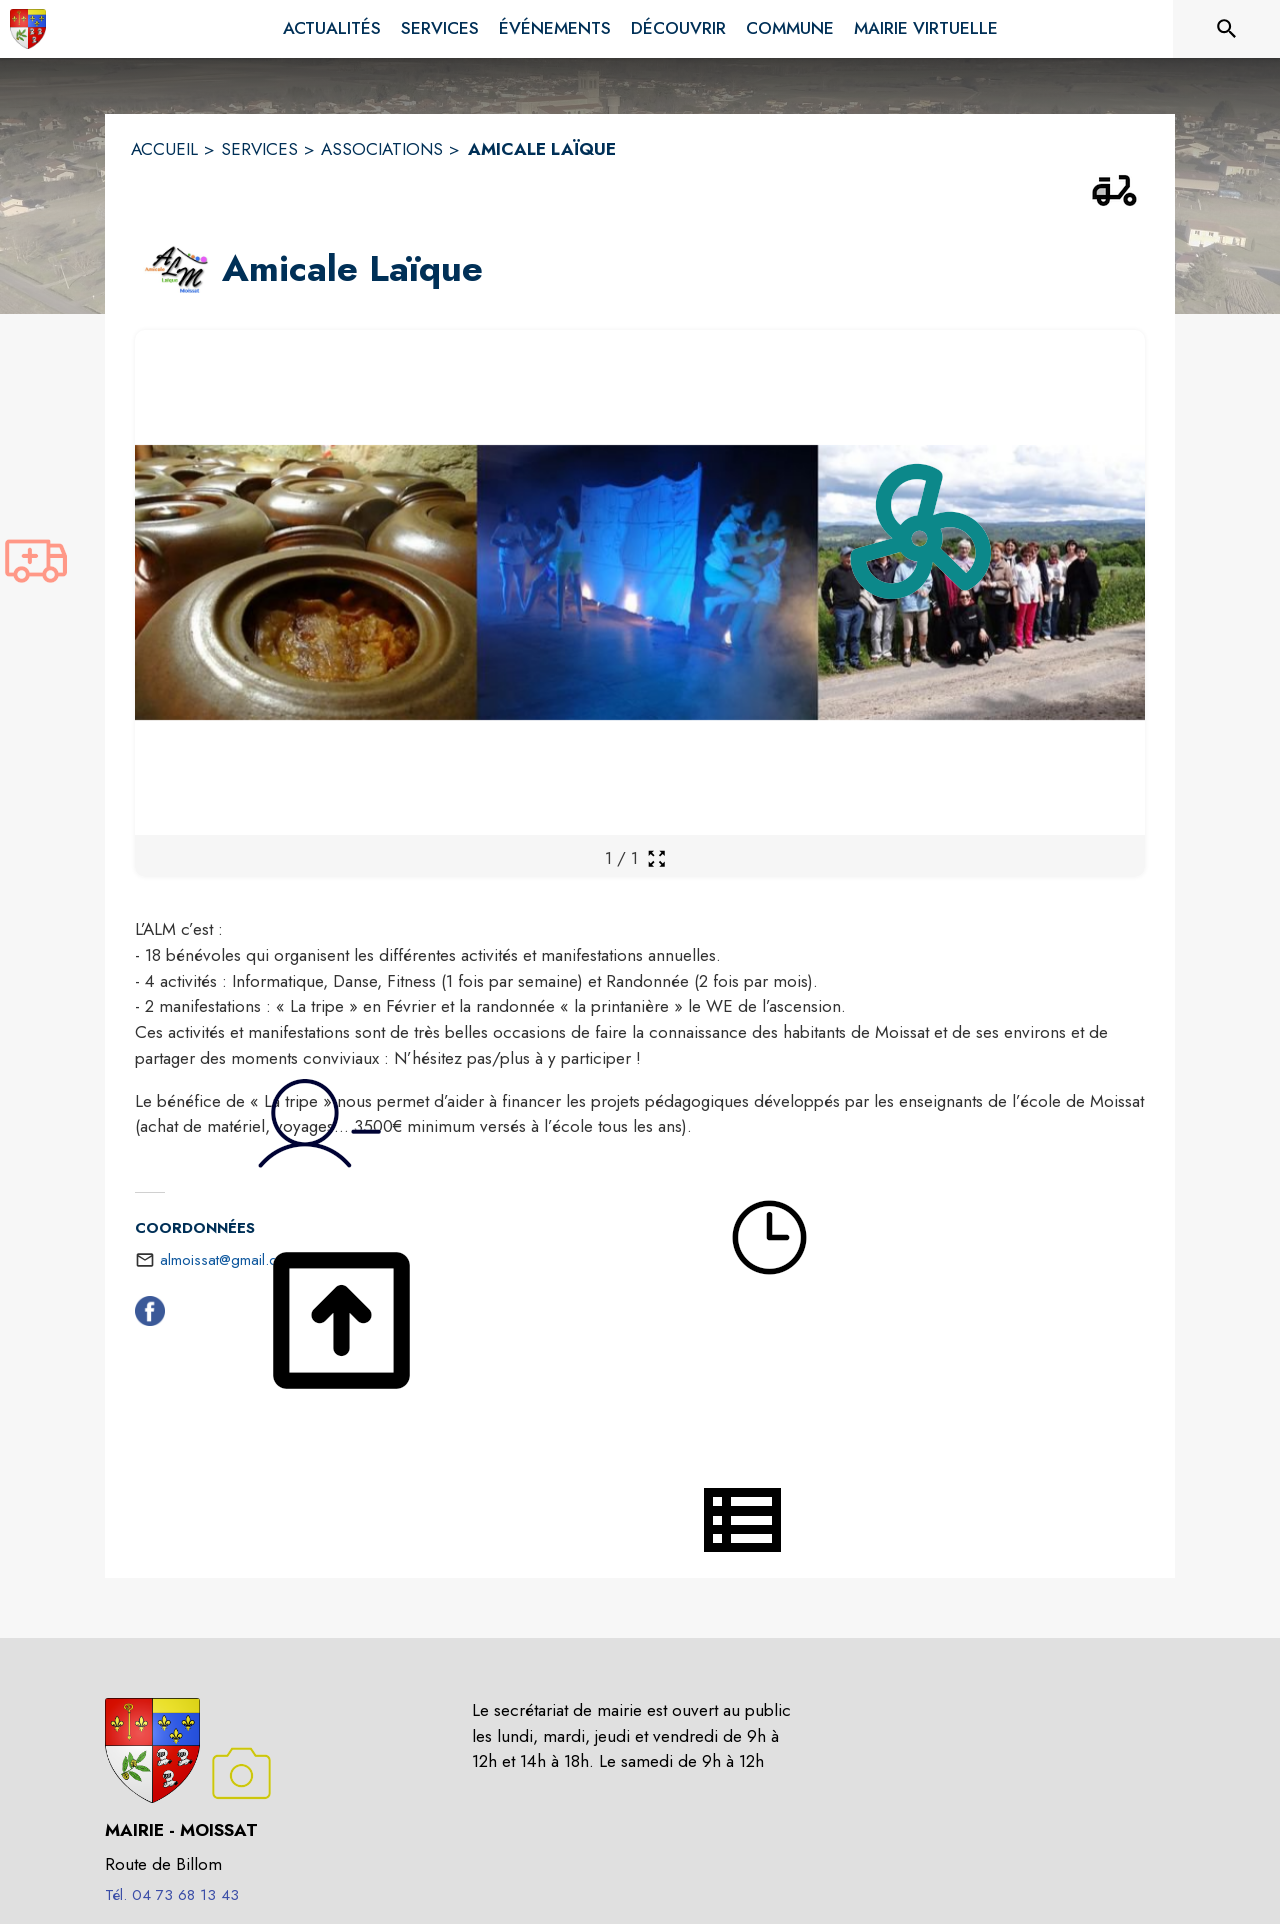 The height and width of the screenshot is (1924, 1280). I want to click on access emergency medical services, so click(34, 558).